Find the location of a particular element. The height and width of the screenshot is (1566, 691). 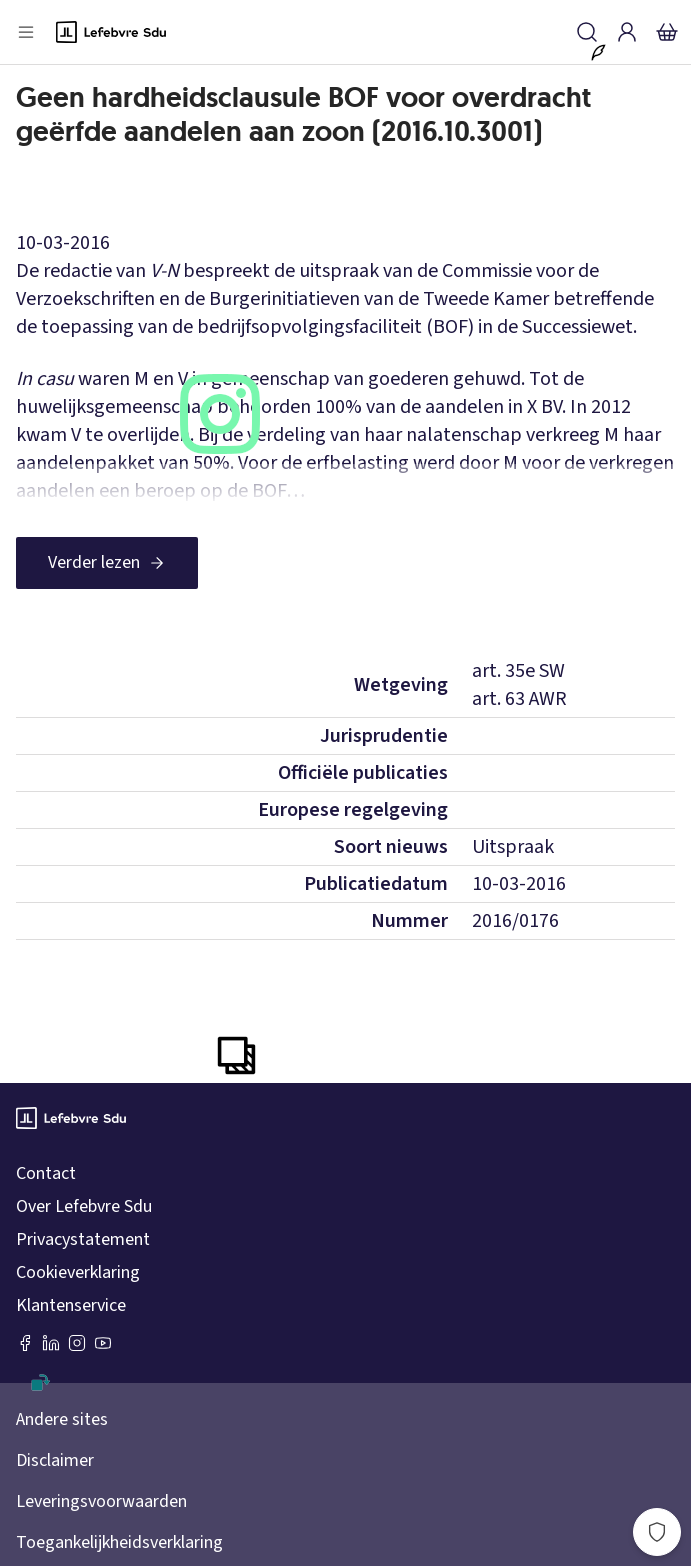

compose or write a new document is located at coordinates (598, 52).